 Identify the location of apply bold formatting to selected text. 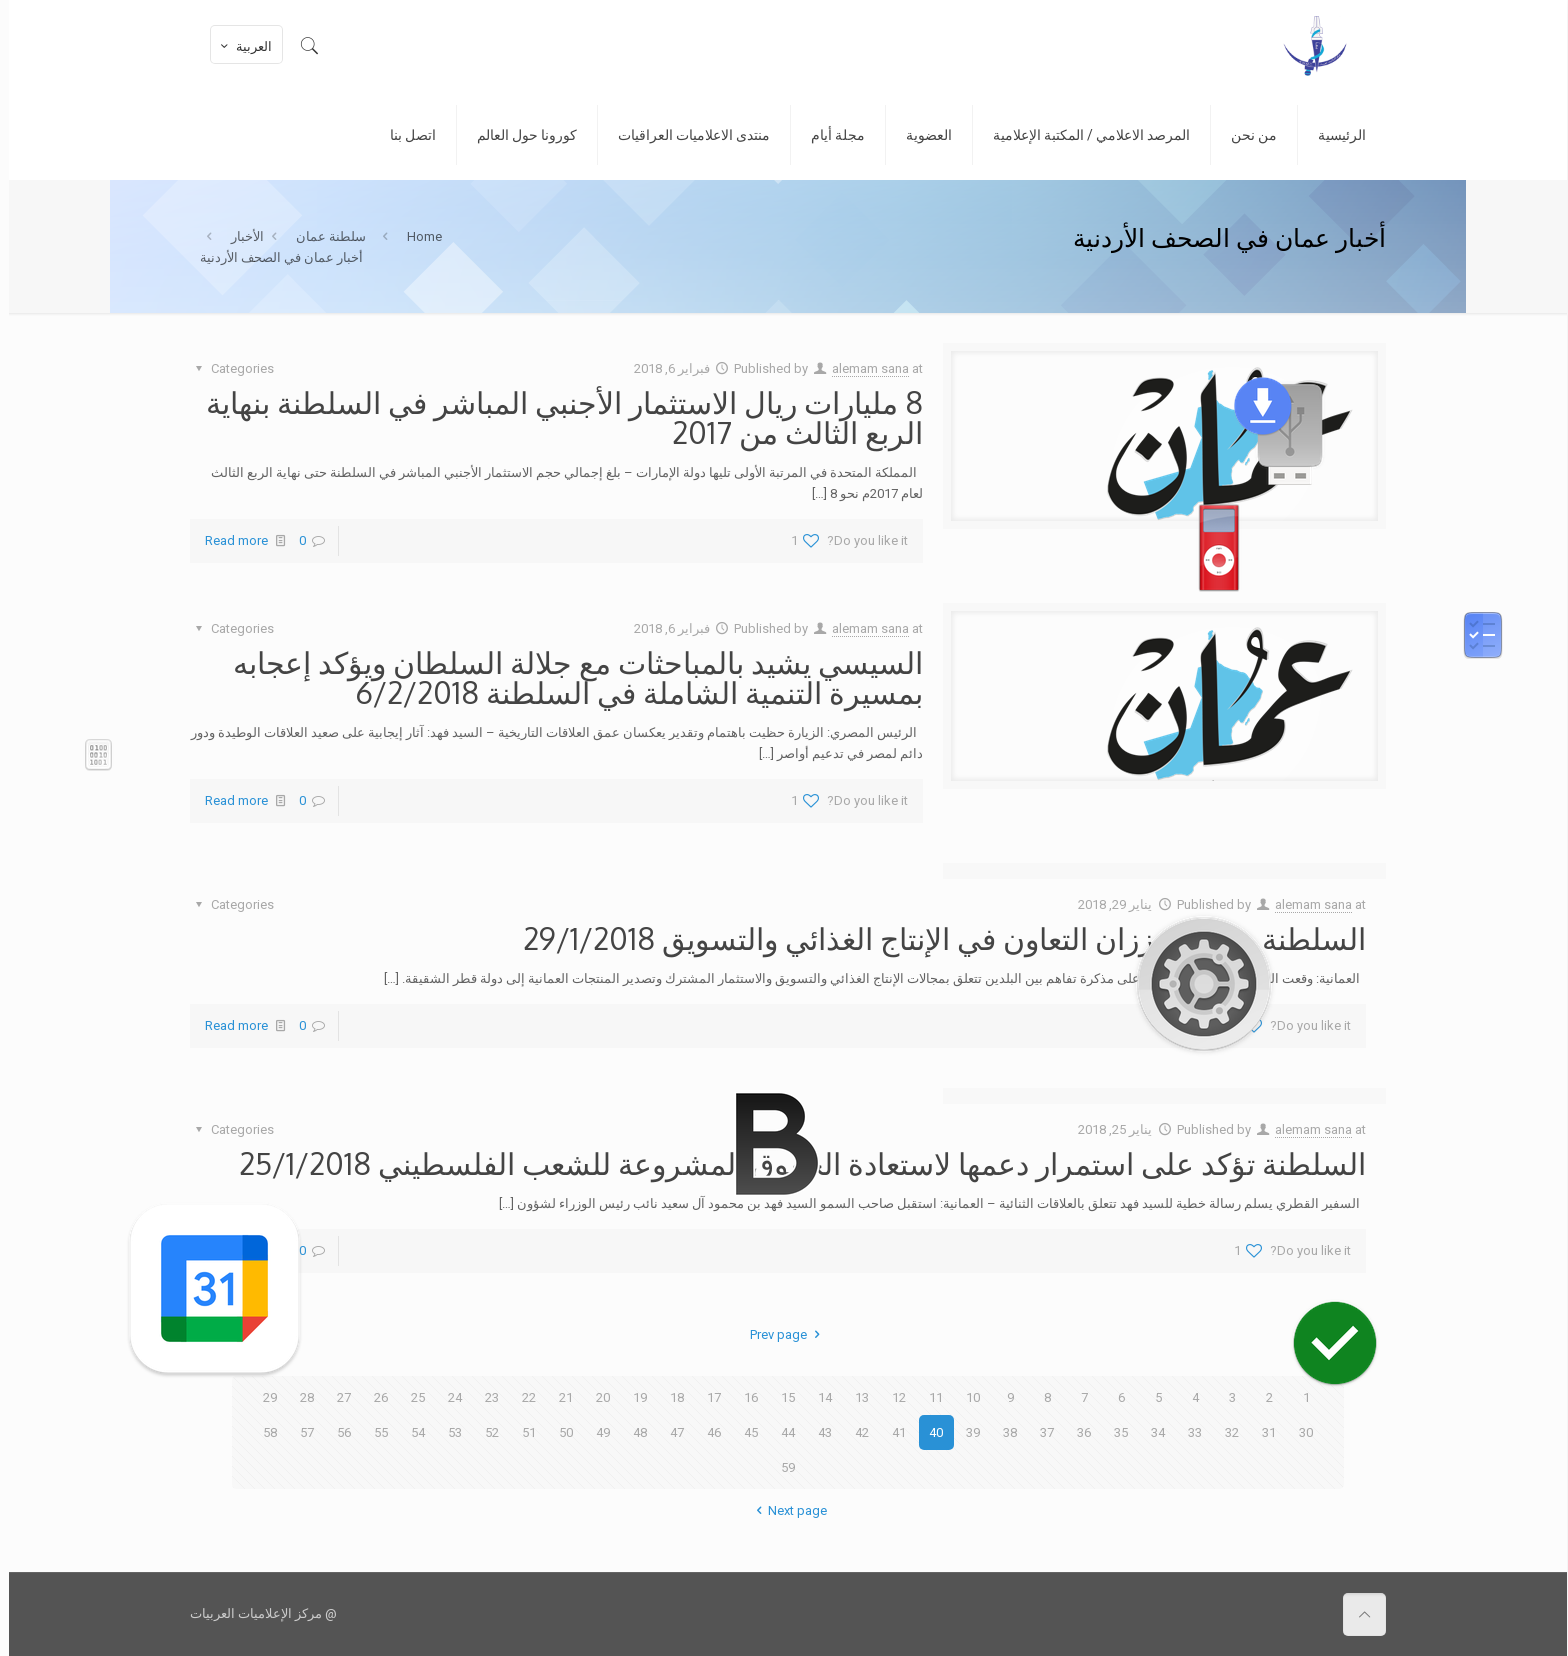
(777, 1144).